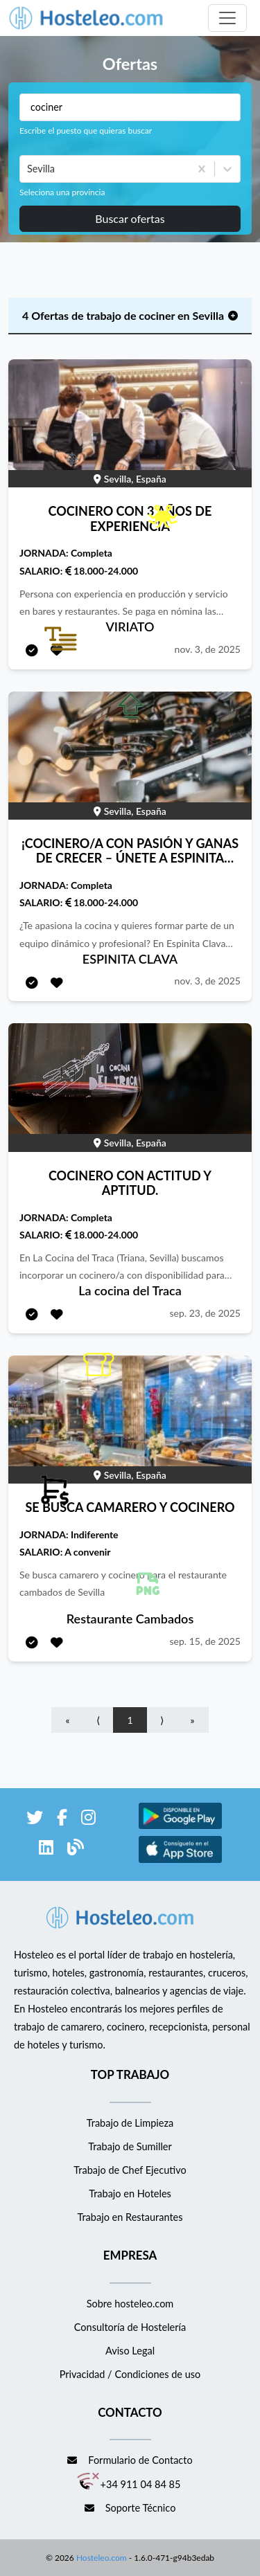 The width and height of the screenshot is (260, 2576). What do you see at coordinates (148, 1585) in the screenshot?
I see `a png image file` at bounding box center [148, 1585].